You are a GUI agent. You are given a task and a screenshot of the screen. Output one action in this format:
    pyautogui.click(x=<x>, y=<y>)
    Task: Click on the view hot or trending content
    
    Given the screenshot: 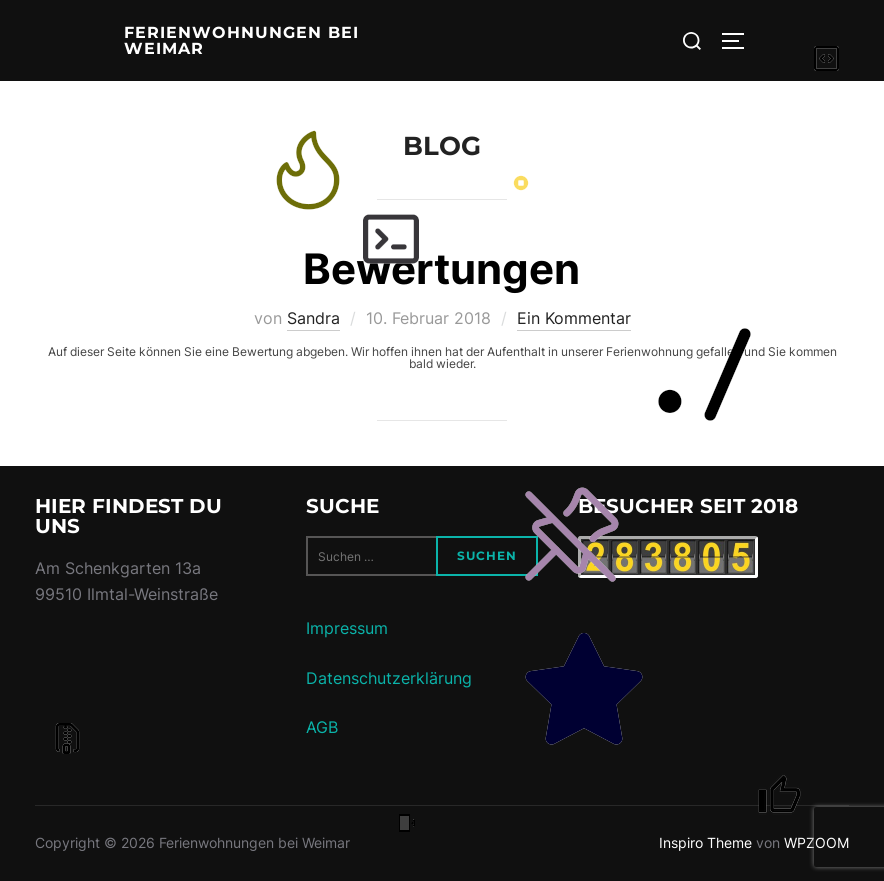 What is the action you would take?
    pyautogui.click(x=308, y=170)
    